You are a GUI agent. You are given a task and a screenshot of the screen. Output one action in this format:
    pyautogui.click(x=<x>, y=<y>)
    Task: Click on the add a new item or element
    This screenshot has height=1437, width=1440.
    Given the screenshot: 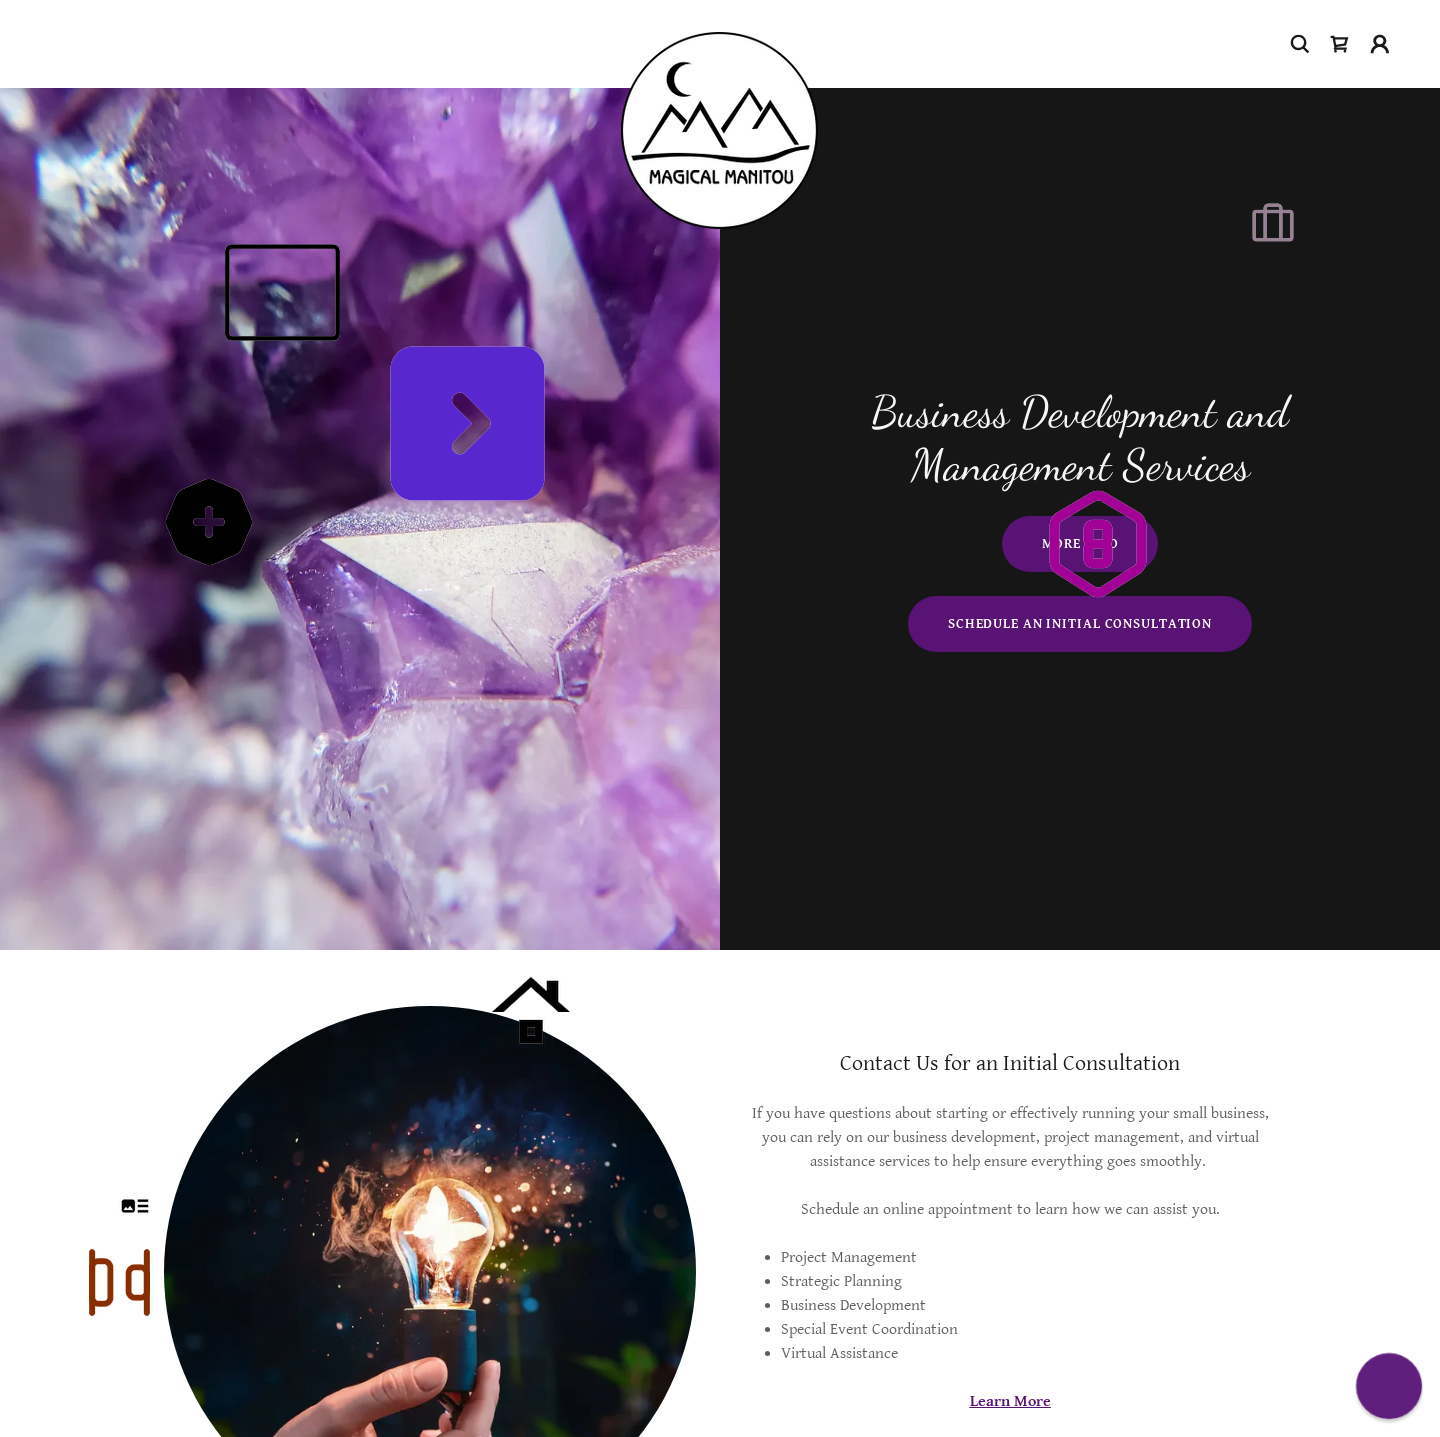 What is the action you would take?
    pyautogui.click(x=209, y=522)
    